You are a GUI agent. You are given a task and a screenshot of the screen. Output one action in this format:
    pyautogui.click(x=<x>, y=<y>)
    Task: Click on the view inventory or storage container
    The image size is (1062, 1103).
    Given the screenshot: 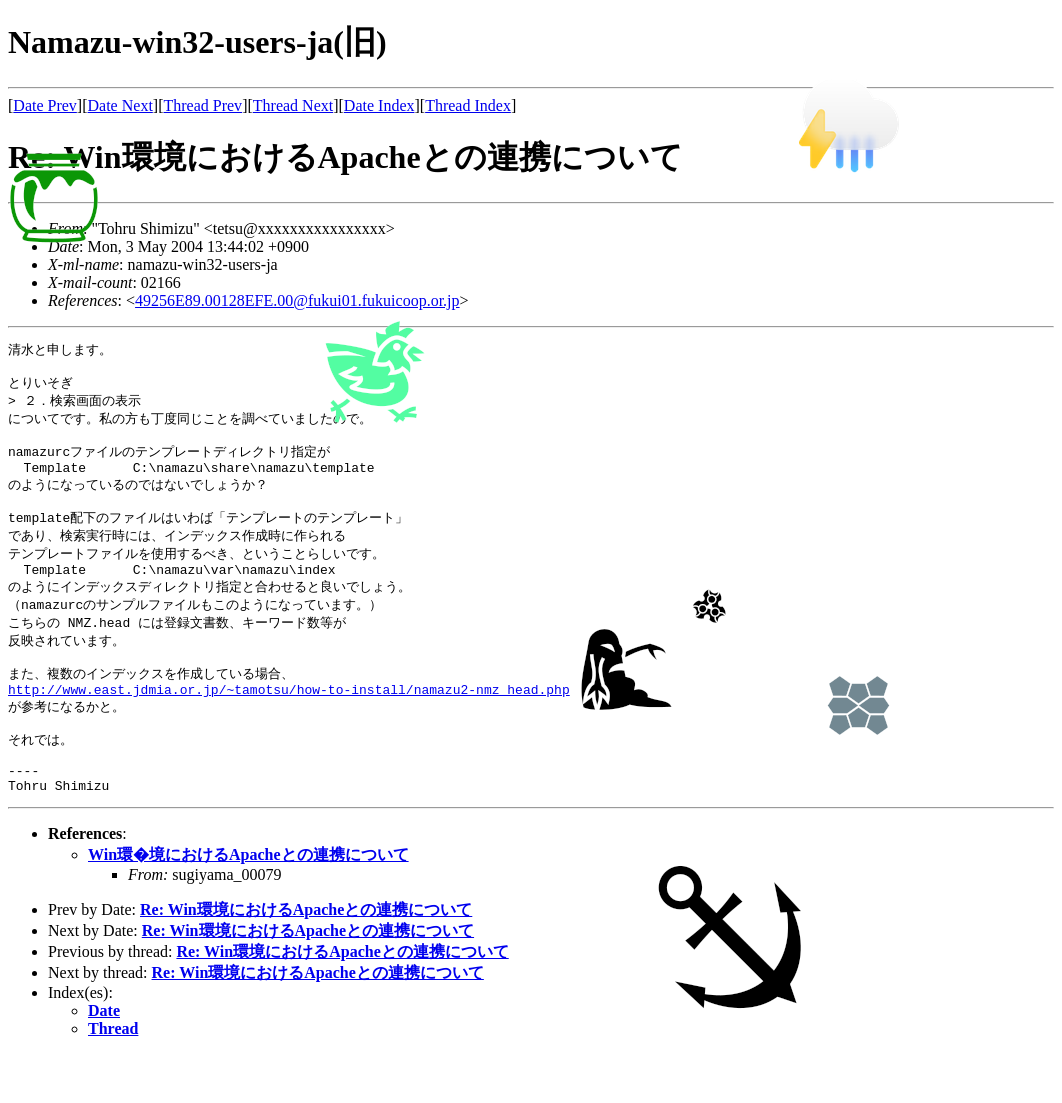 What is the action you would take?
    pyautogui.click(x=54, y=198)
    